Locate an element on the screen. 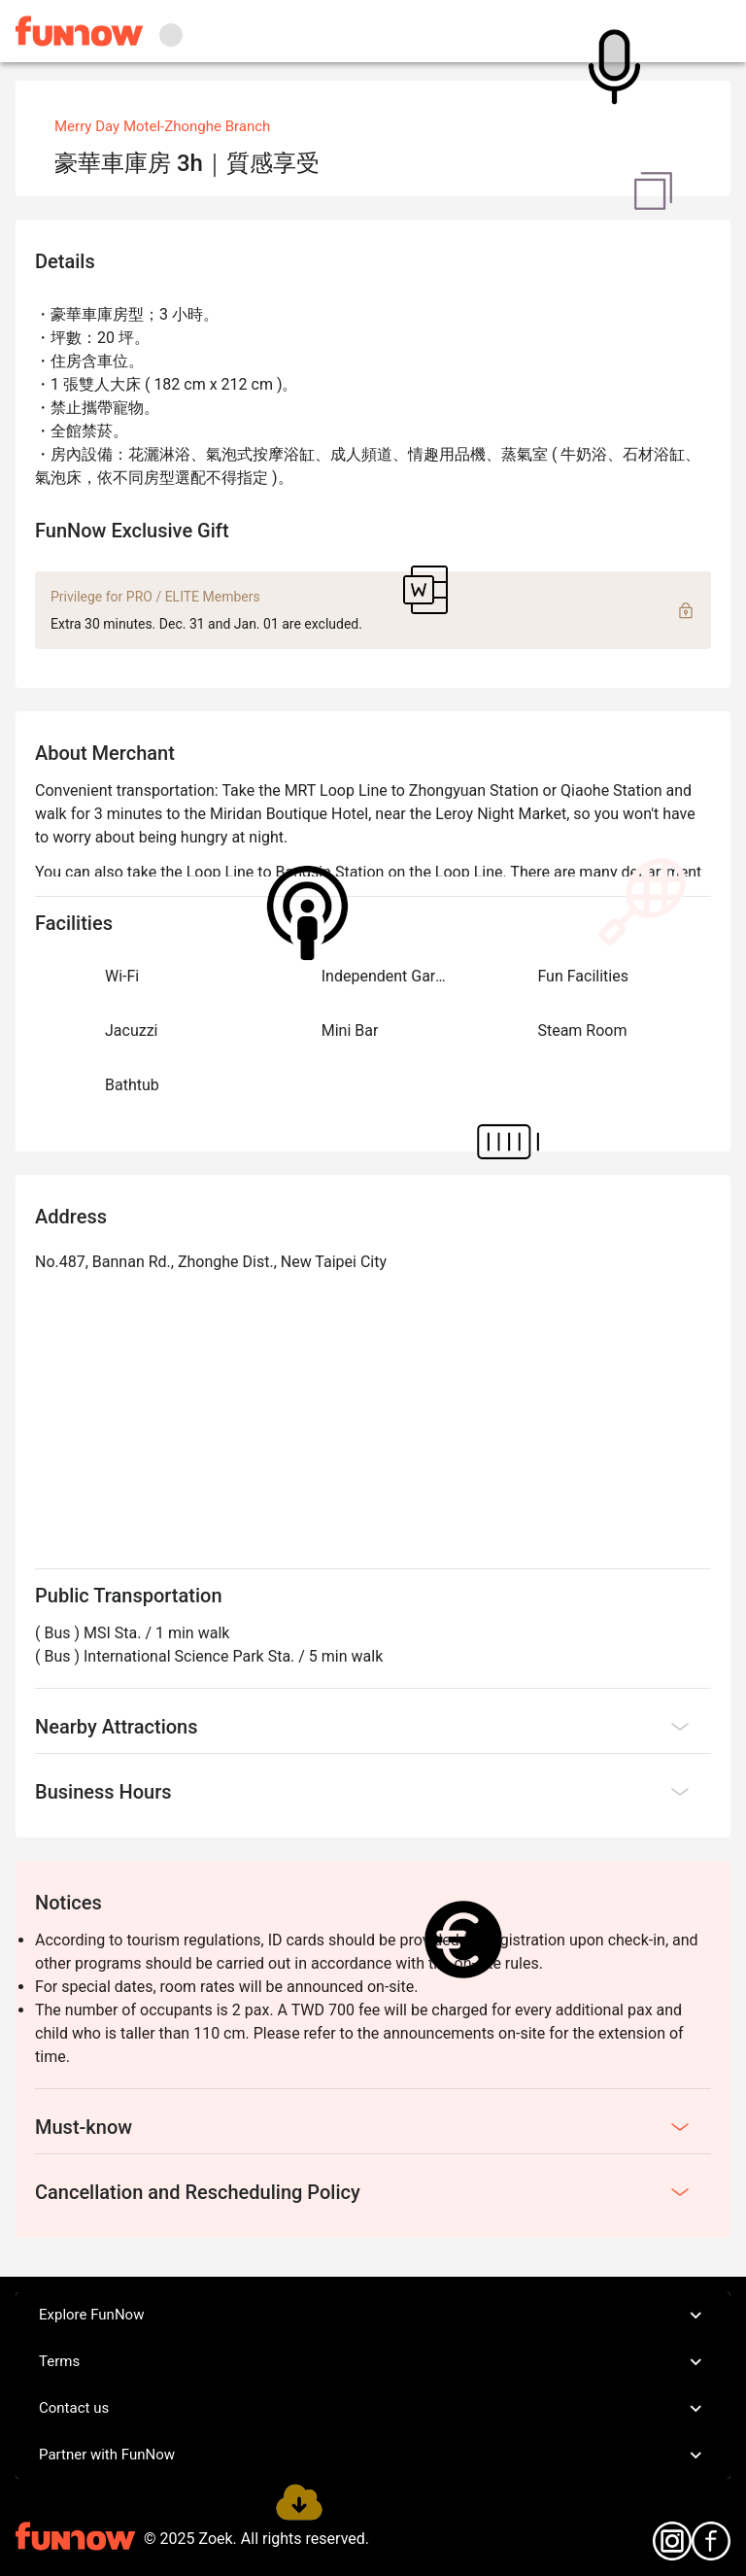 This screenshot has width=746, height=2576. access tennis or racquet sports activities is located at coordinates (640, 903).